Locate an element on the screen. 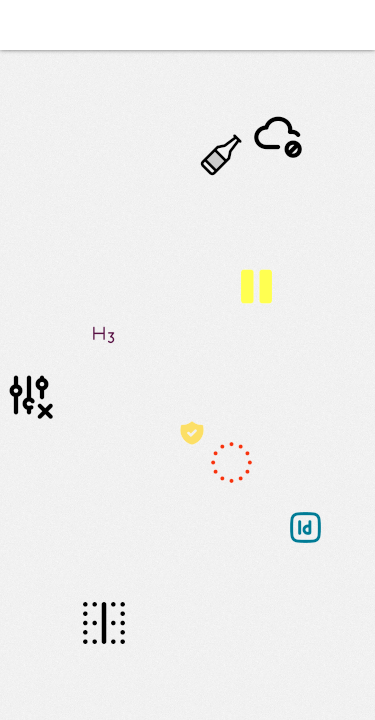  cancel cloud upload or sync is located at coordinates (278, 134).